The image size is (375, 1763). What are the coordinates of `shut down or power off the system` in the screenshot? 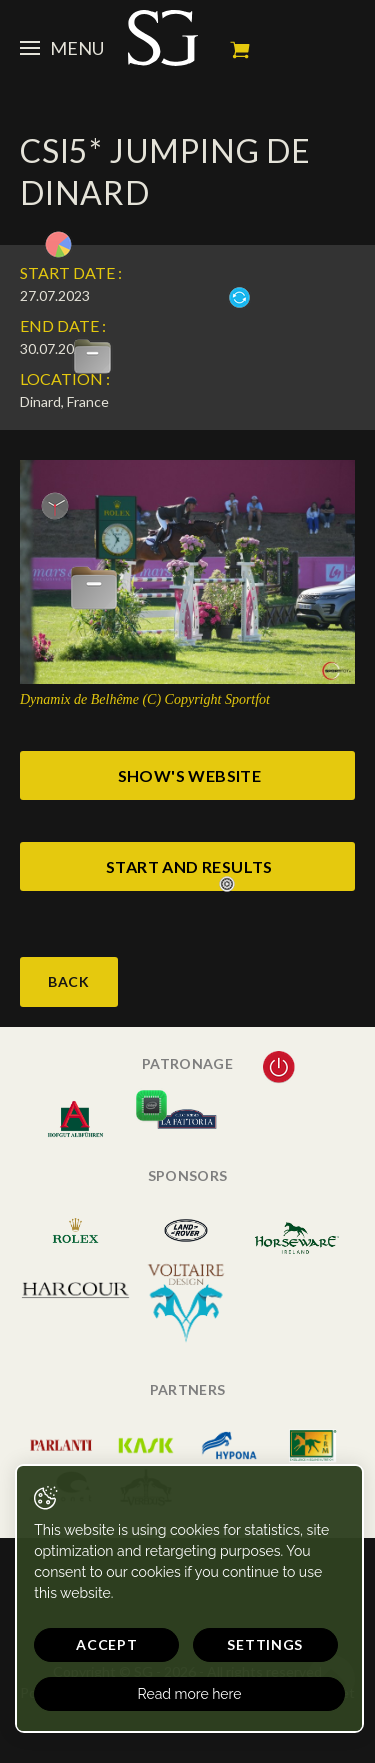 It's located at (279, 1067).